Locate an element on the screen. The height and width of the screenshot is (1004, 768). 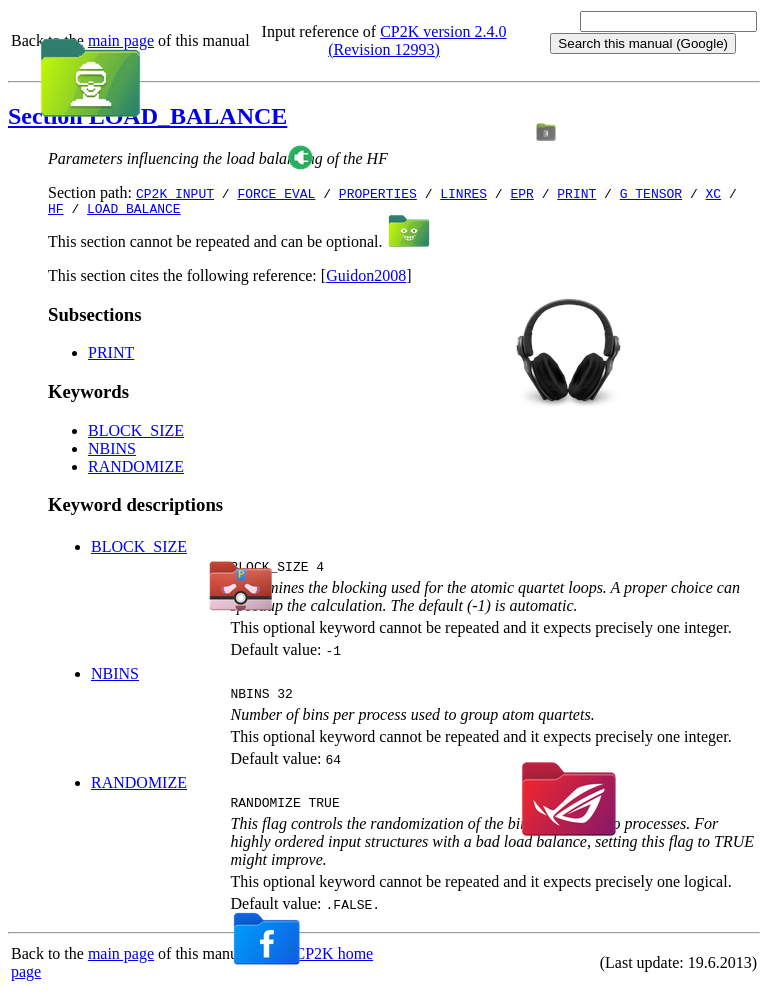
open pokémon-themed folder is located at coordinates (240, 587).